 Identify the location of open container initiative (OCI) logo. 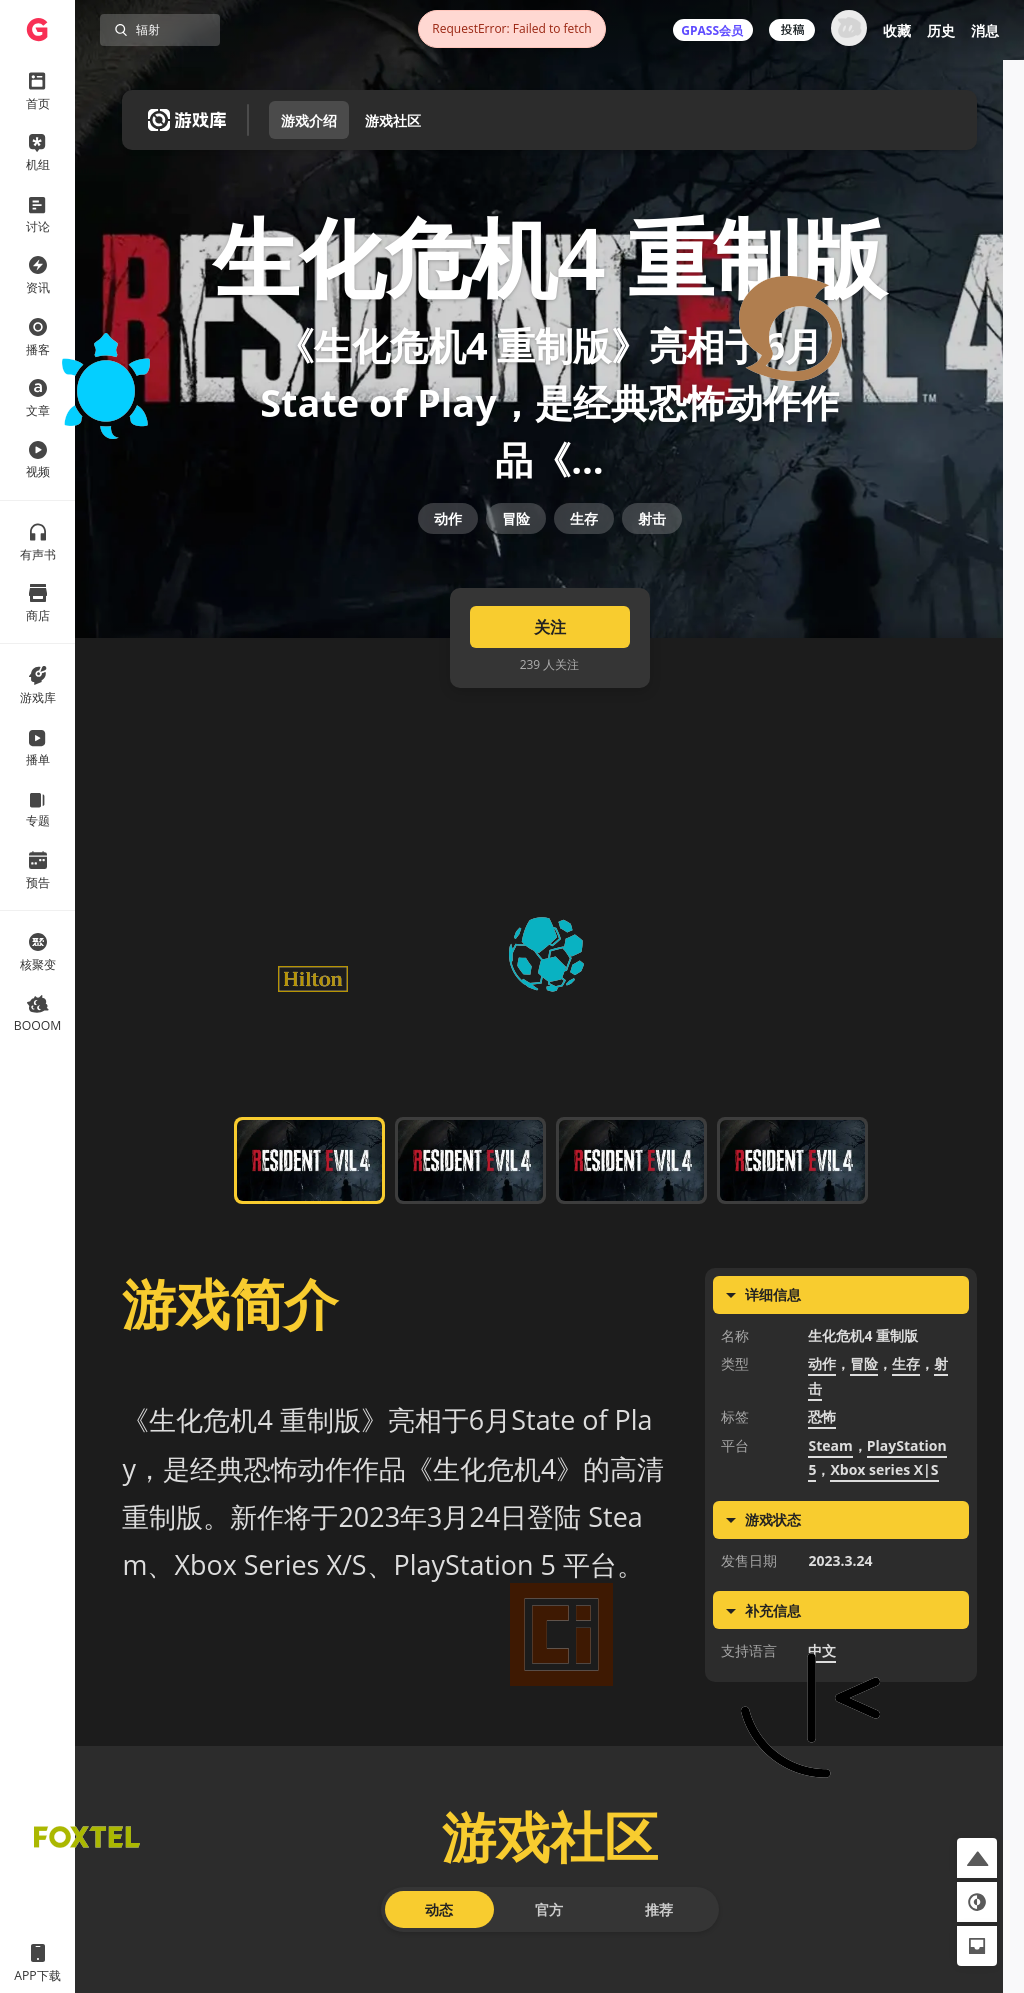
(561, 1634).